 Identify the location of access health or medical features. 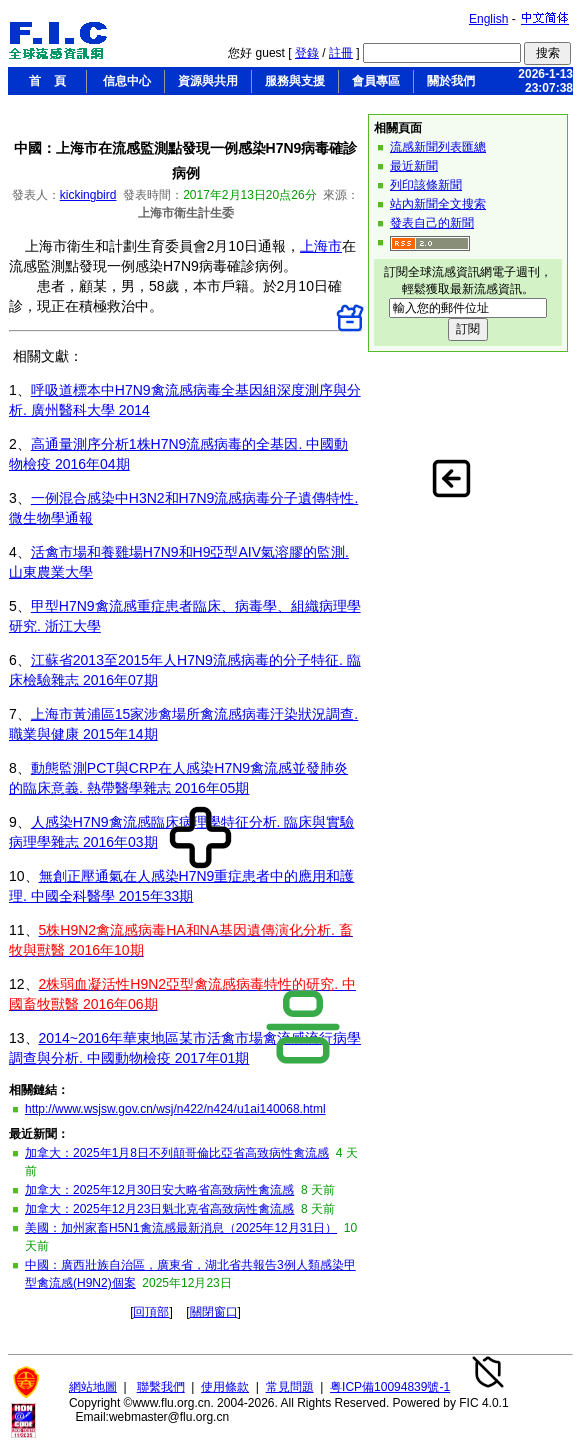
(200, 837).